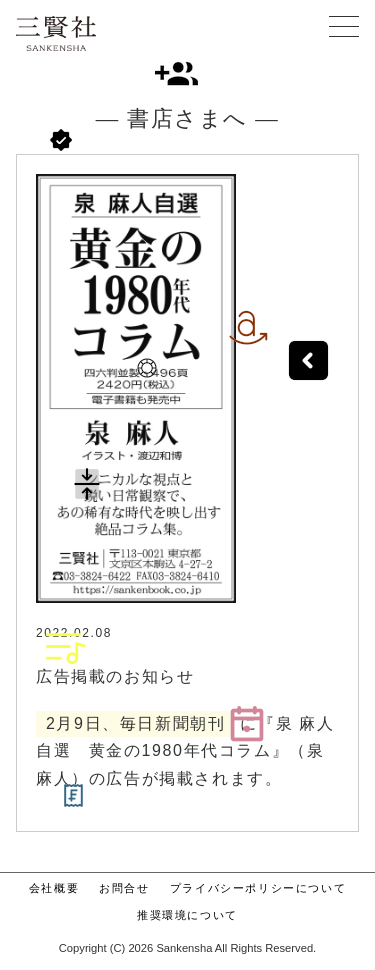 The width and height of the screenshot is (375, 970). Describe the element at coordinates (176, 74) in the screenshot. I see `add a new member to a group` at that location.